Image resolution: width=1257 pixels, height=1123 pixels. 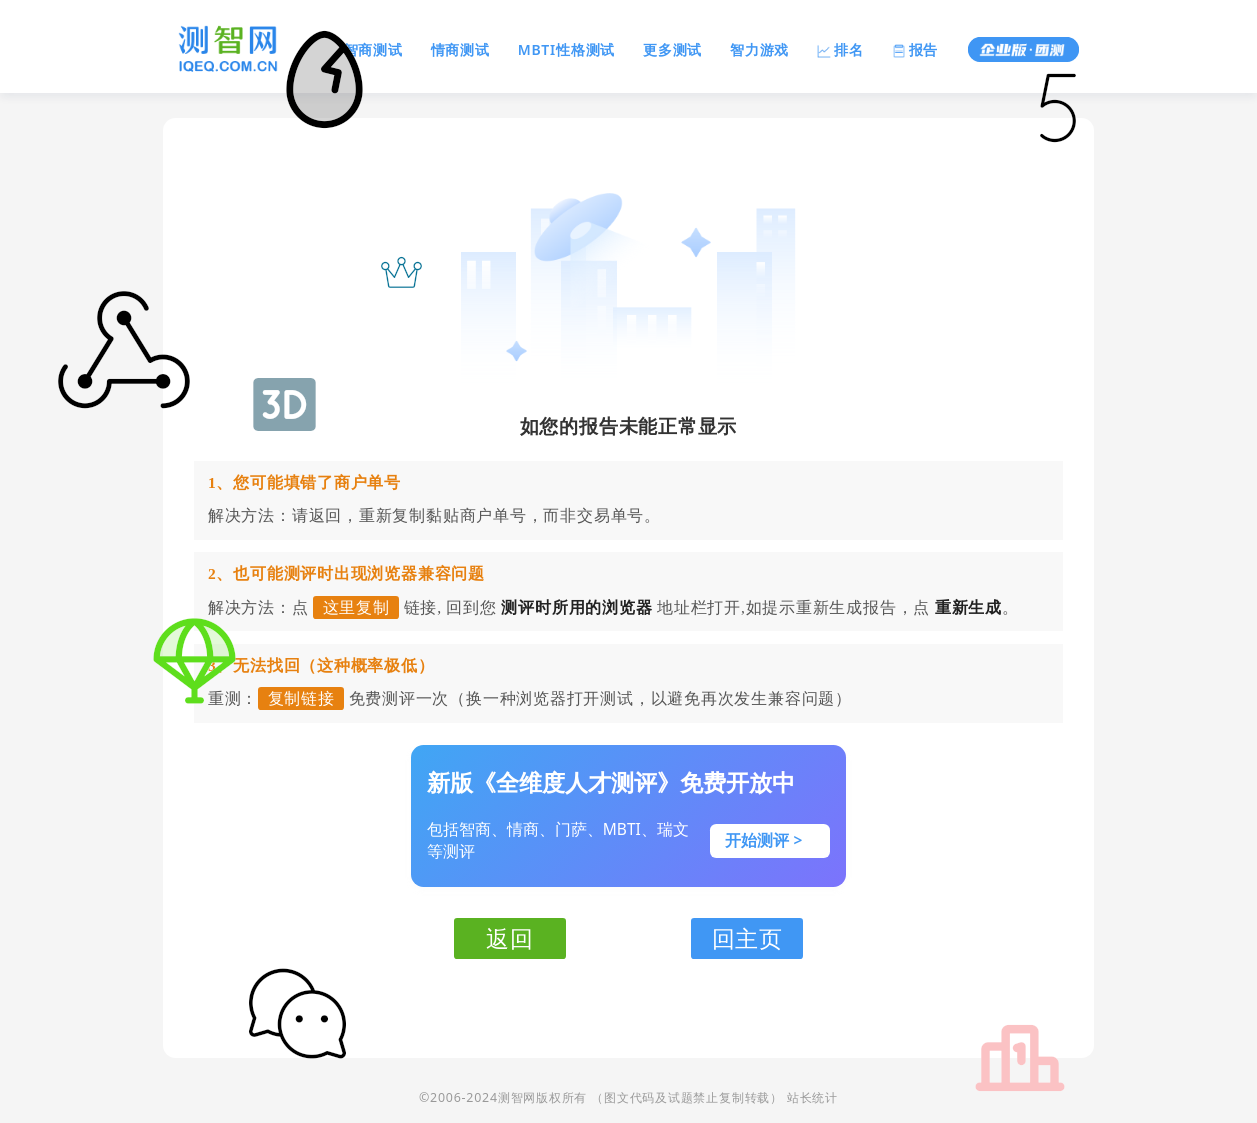 I want to click on indicates premium or VIP membership status, so click(x=401, y=274).